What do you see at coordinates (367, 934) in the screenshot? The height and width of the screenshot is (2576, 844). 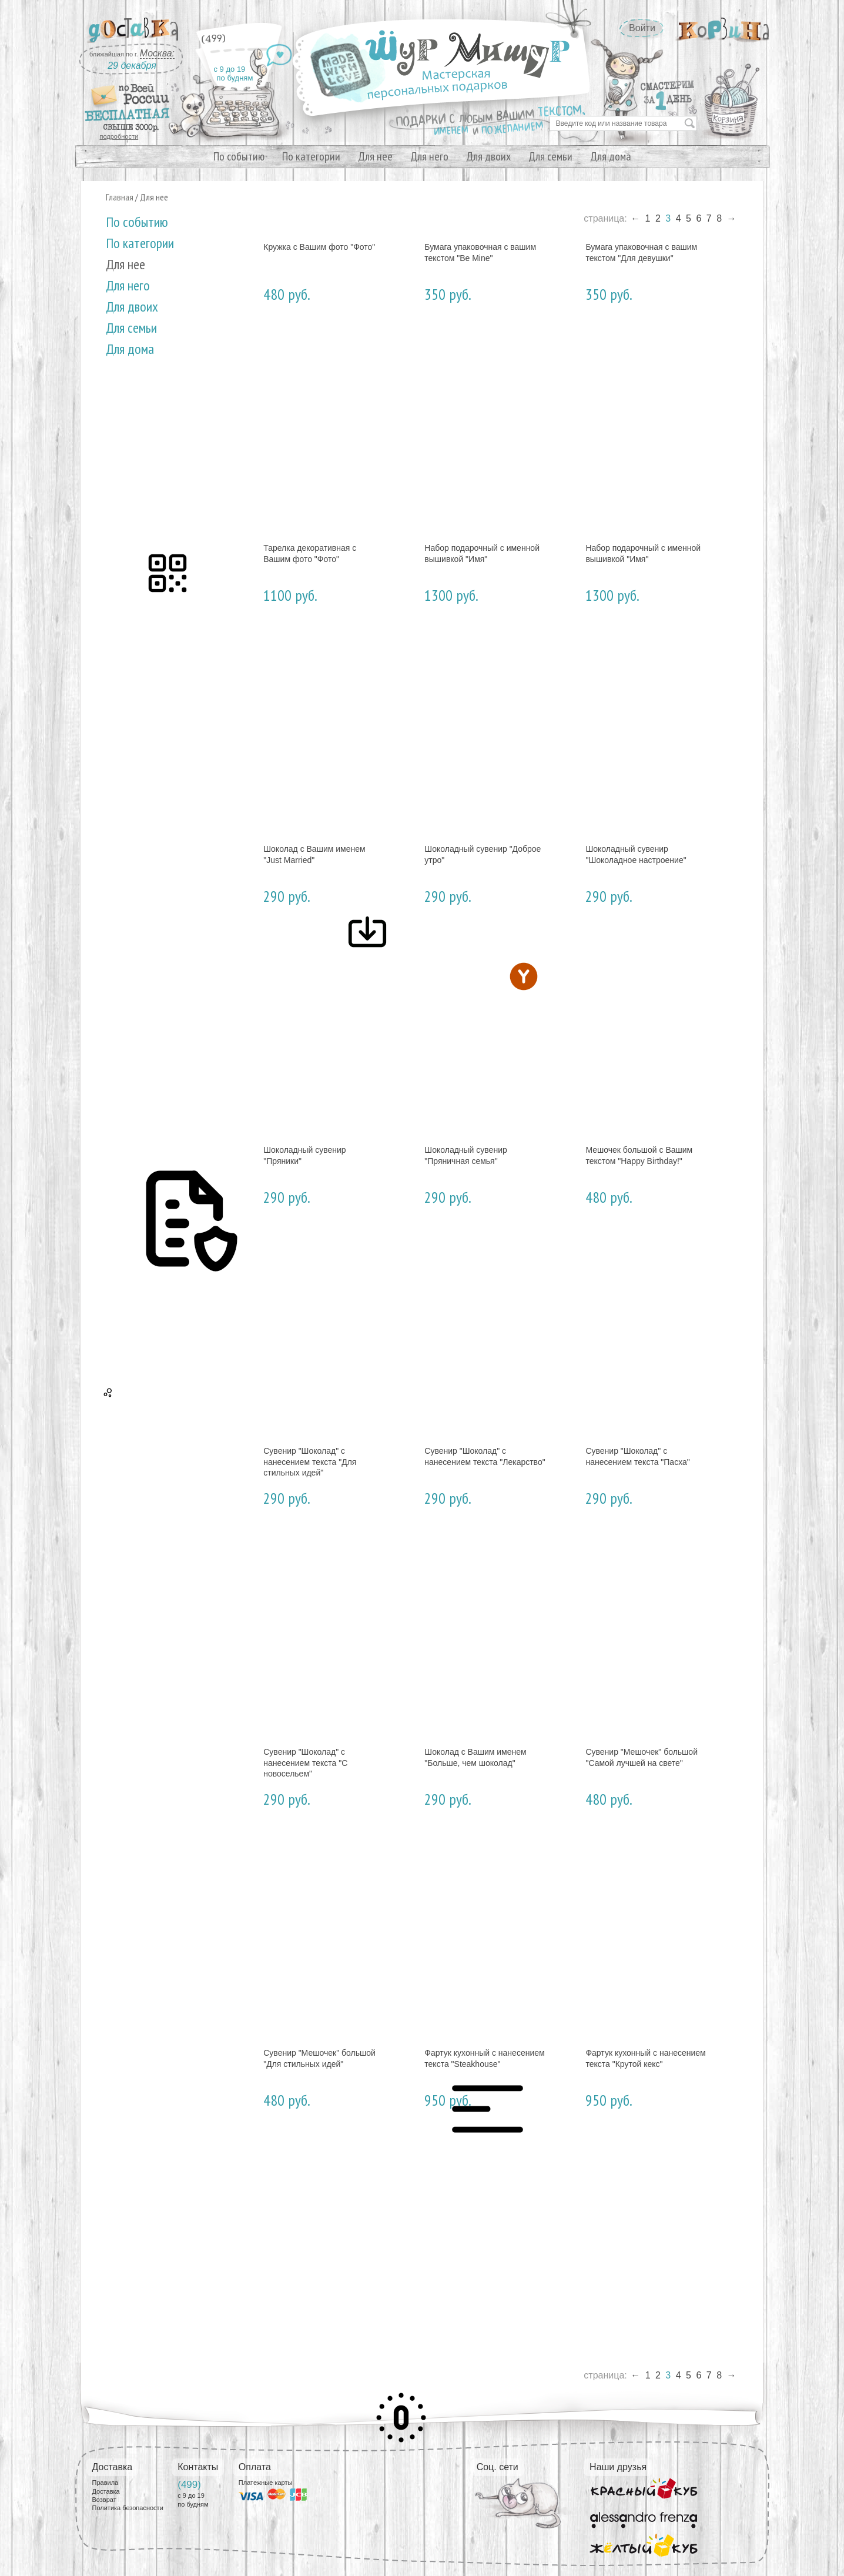 I see `import a file or data into the app` at bounding box center [367, 934].